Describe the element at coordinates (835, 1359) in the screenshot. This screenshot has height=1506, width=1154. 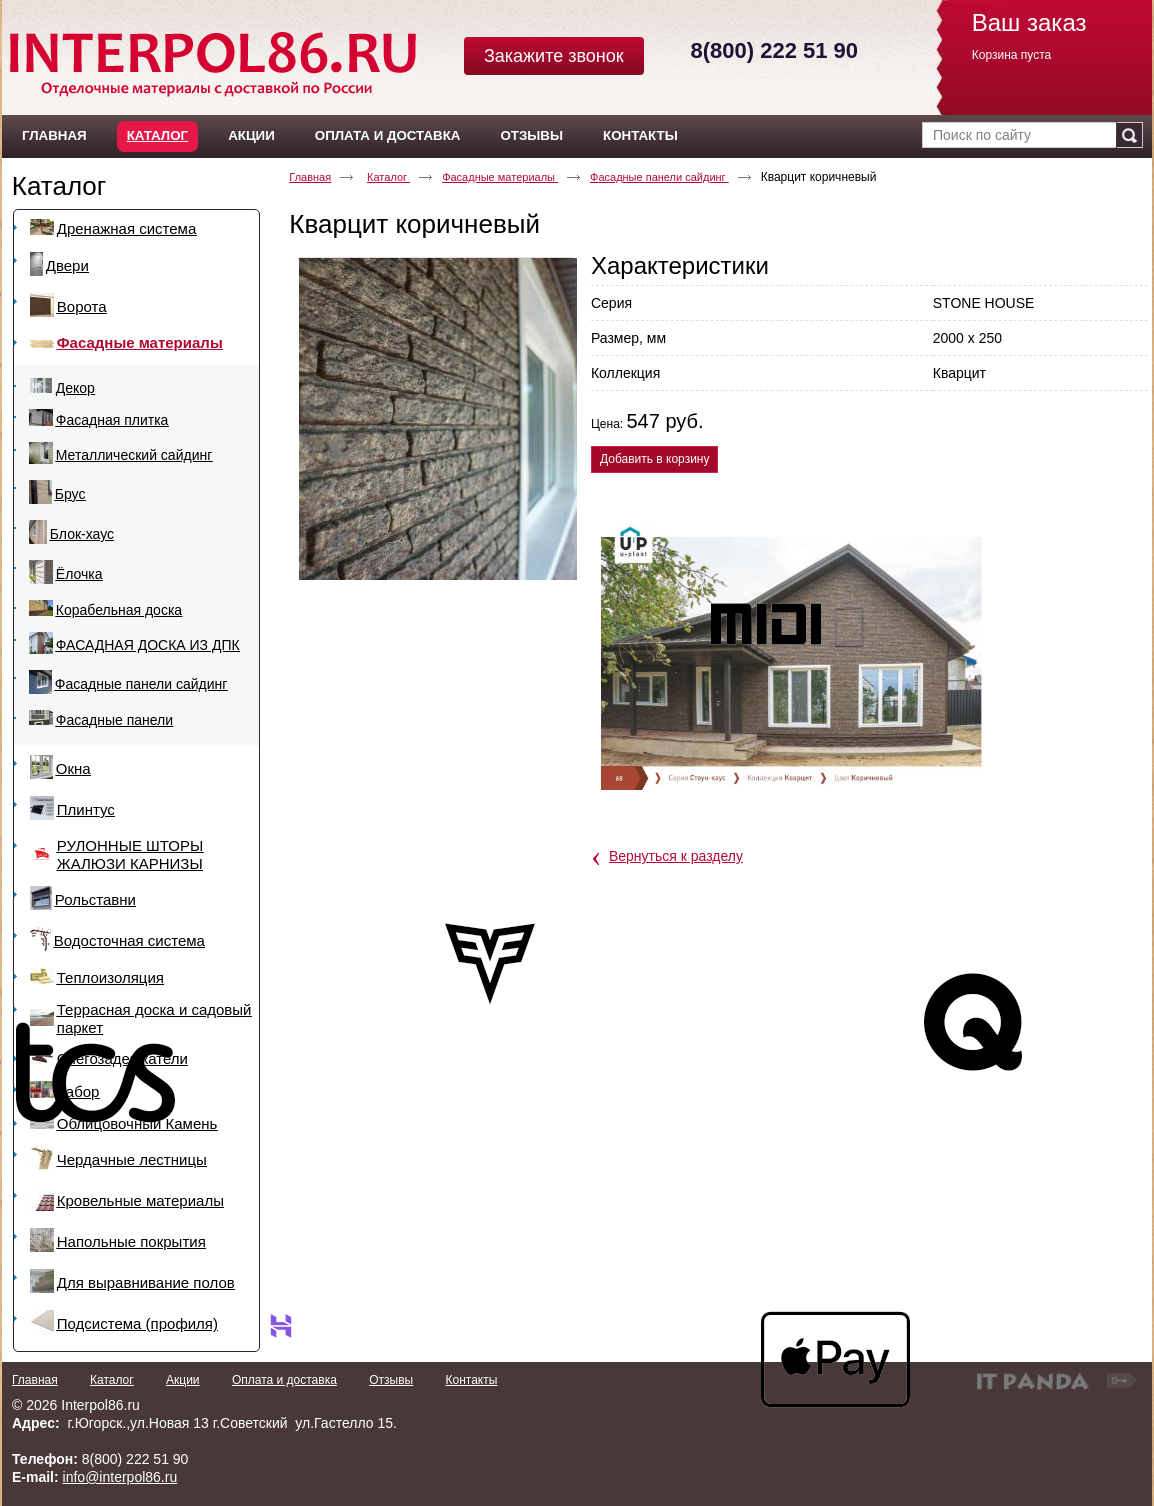
I see `pay with Apple Pay` at that location.